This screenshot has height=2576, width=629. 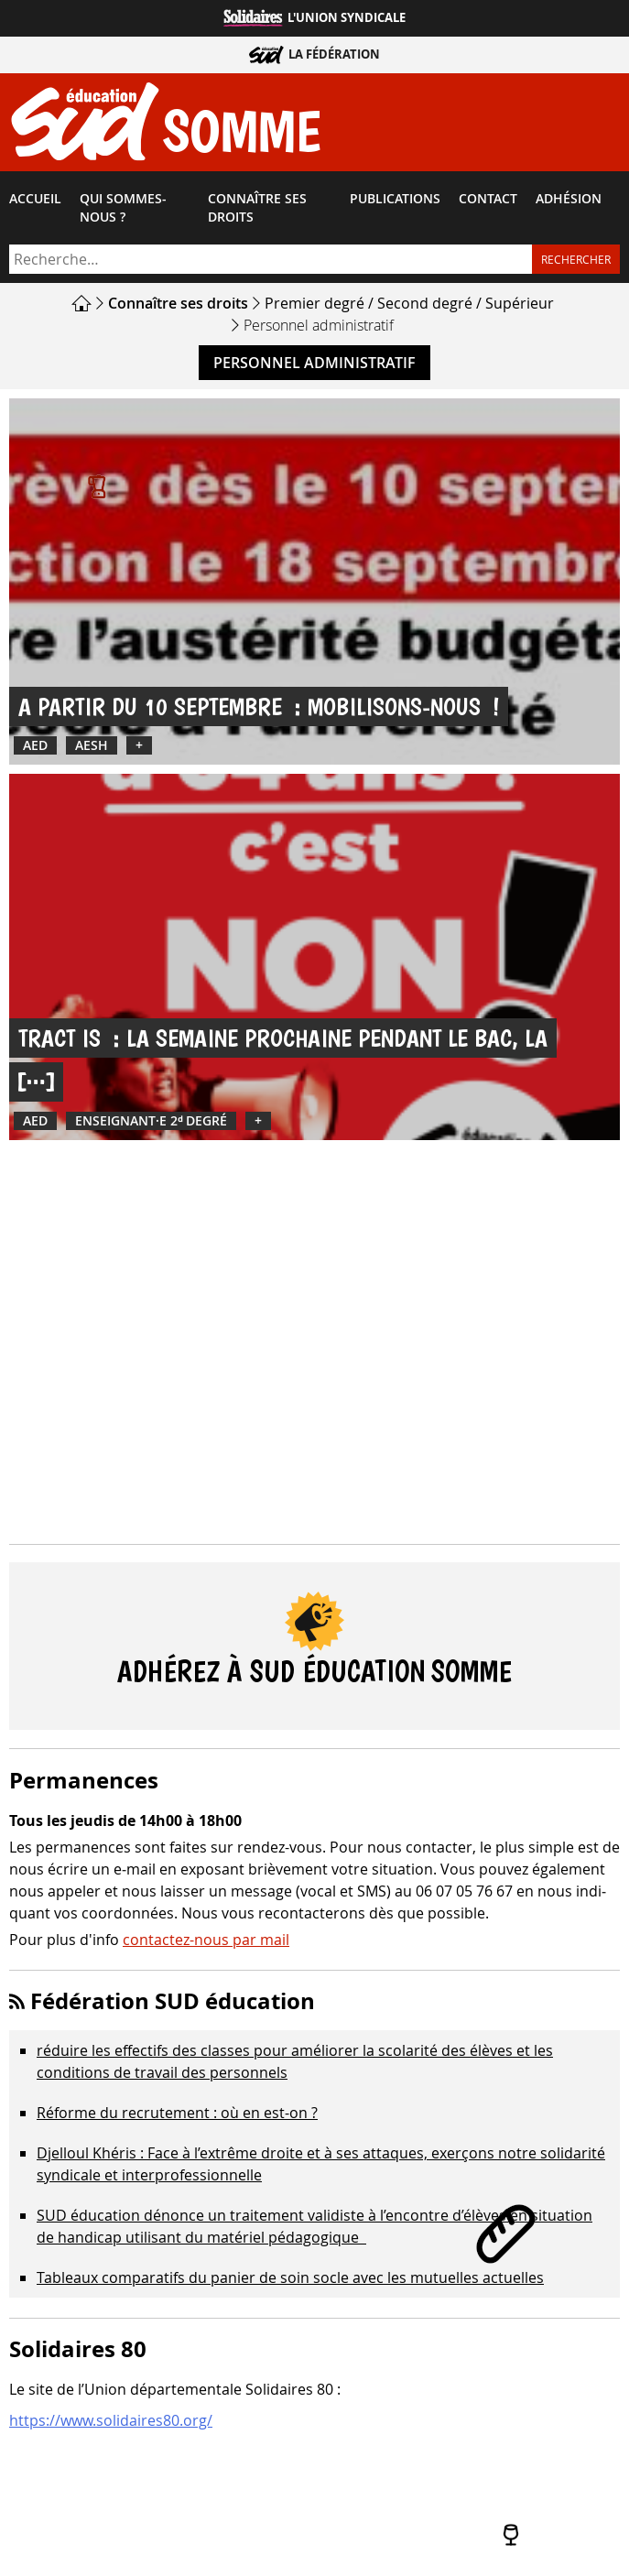 I want to click on kitchen blender appliance icon, so click(x=97, y=486).